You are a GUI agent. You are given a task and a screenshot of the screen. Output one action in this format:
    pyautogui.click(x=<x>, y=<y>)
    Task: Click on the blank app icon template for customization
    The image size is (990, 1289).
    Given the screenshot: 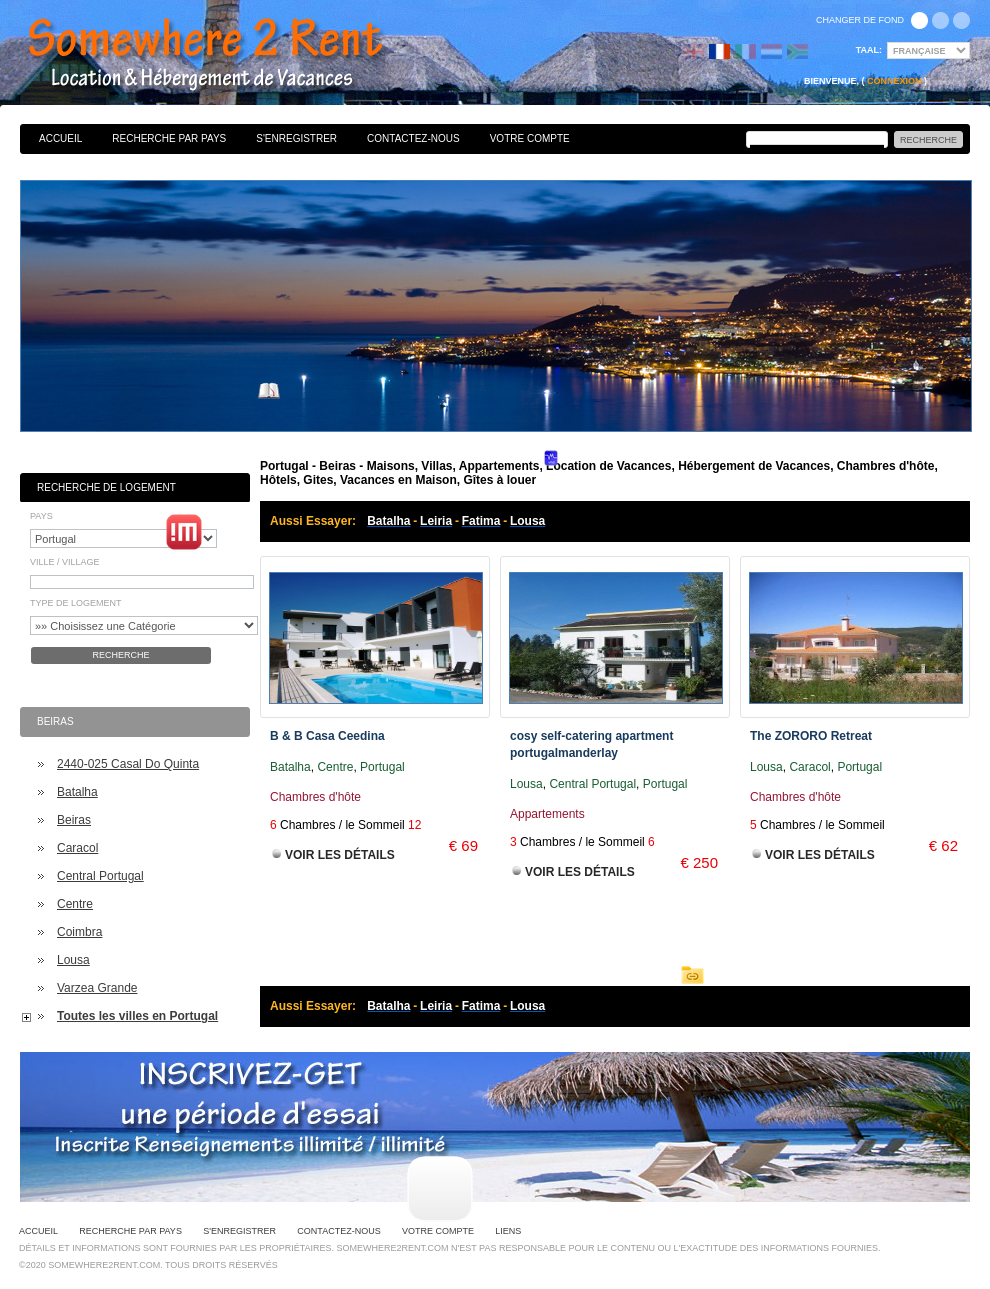 What is the action you would take?
    pyautogui.click(x=440, y=1189)
    